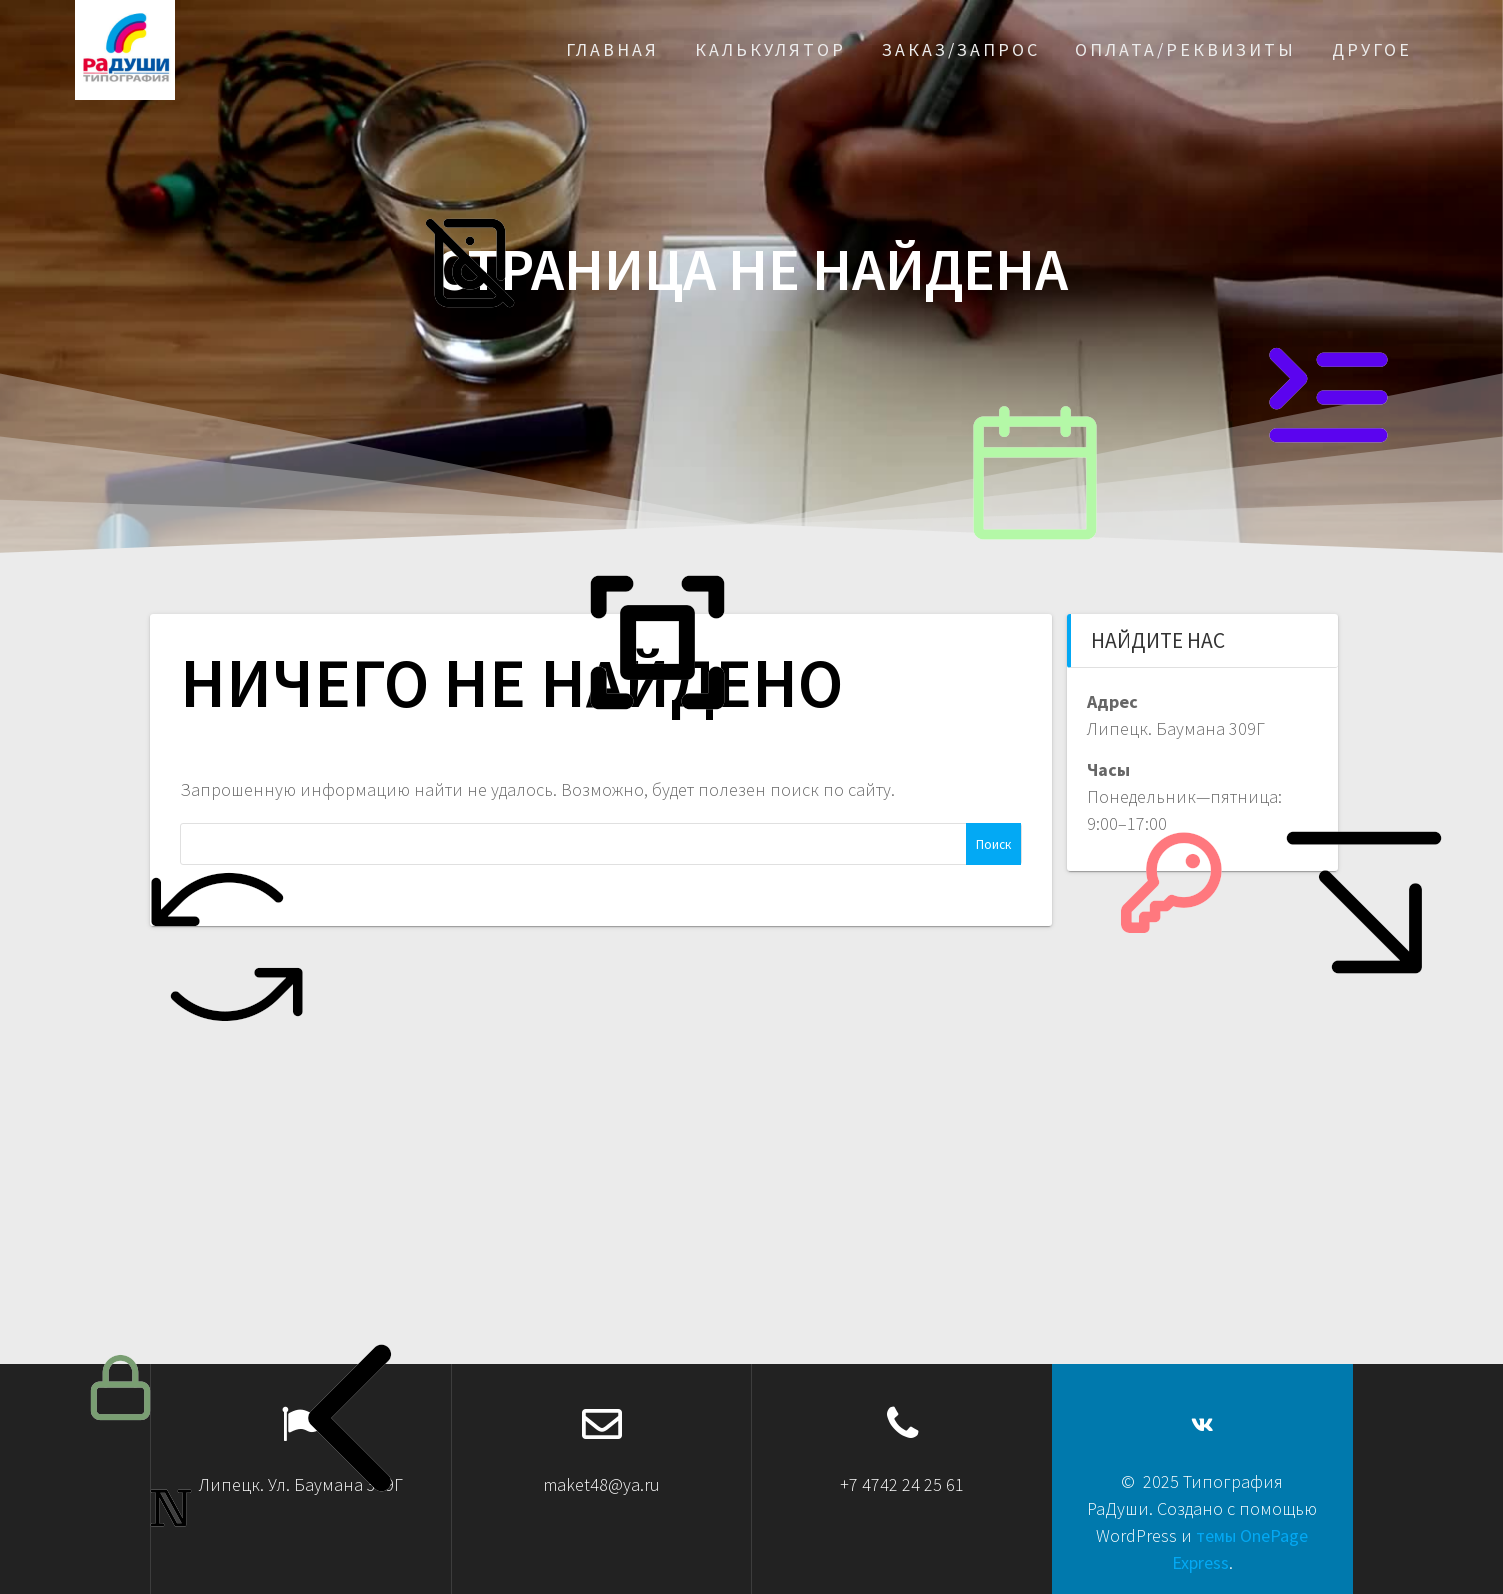  I want to click on access security or password settings, so click(1169, 884).